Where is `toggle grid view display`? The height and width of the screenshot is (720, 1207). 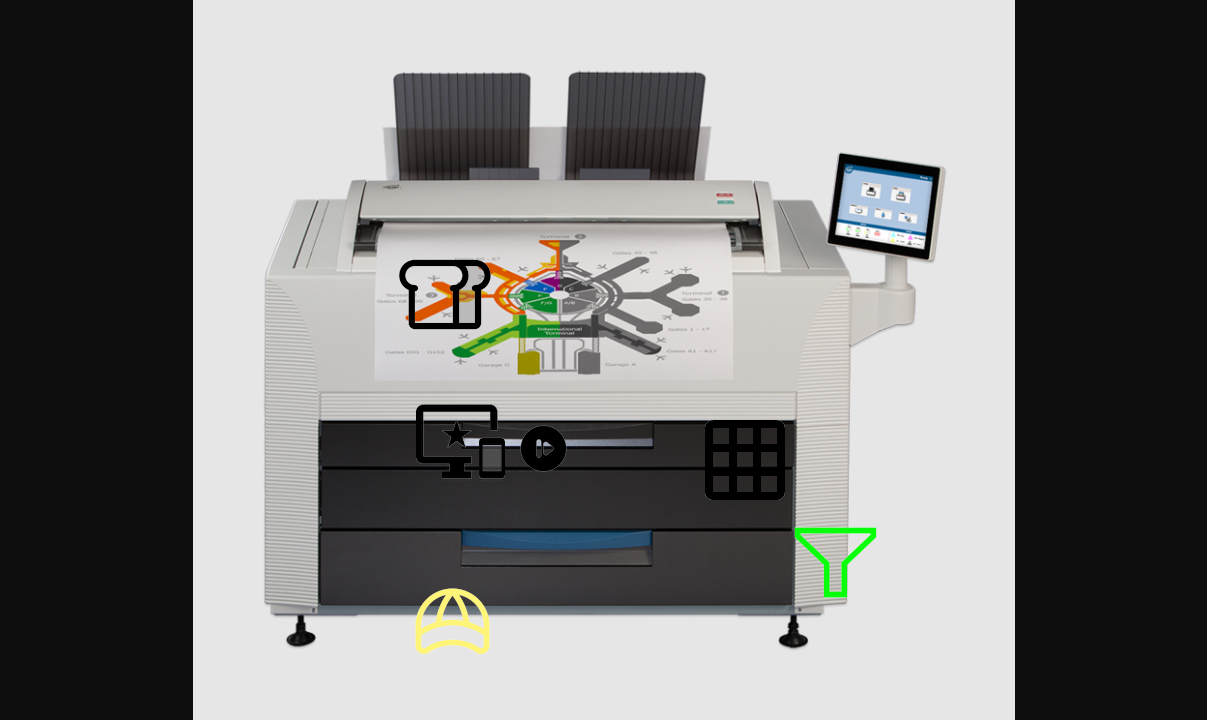 toggle grid view display is located at coordinates (745, 460).